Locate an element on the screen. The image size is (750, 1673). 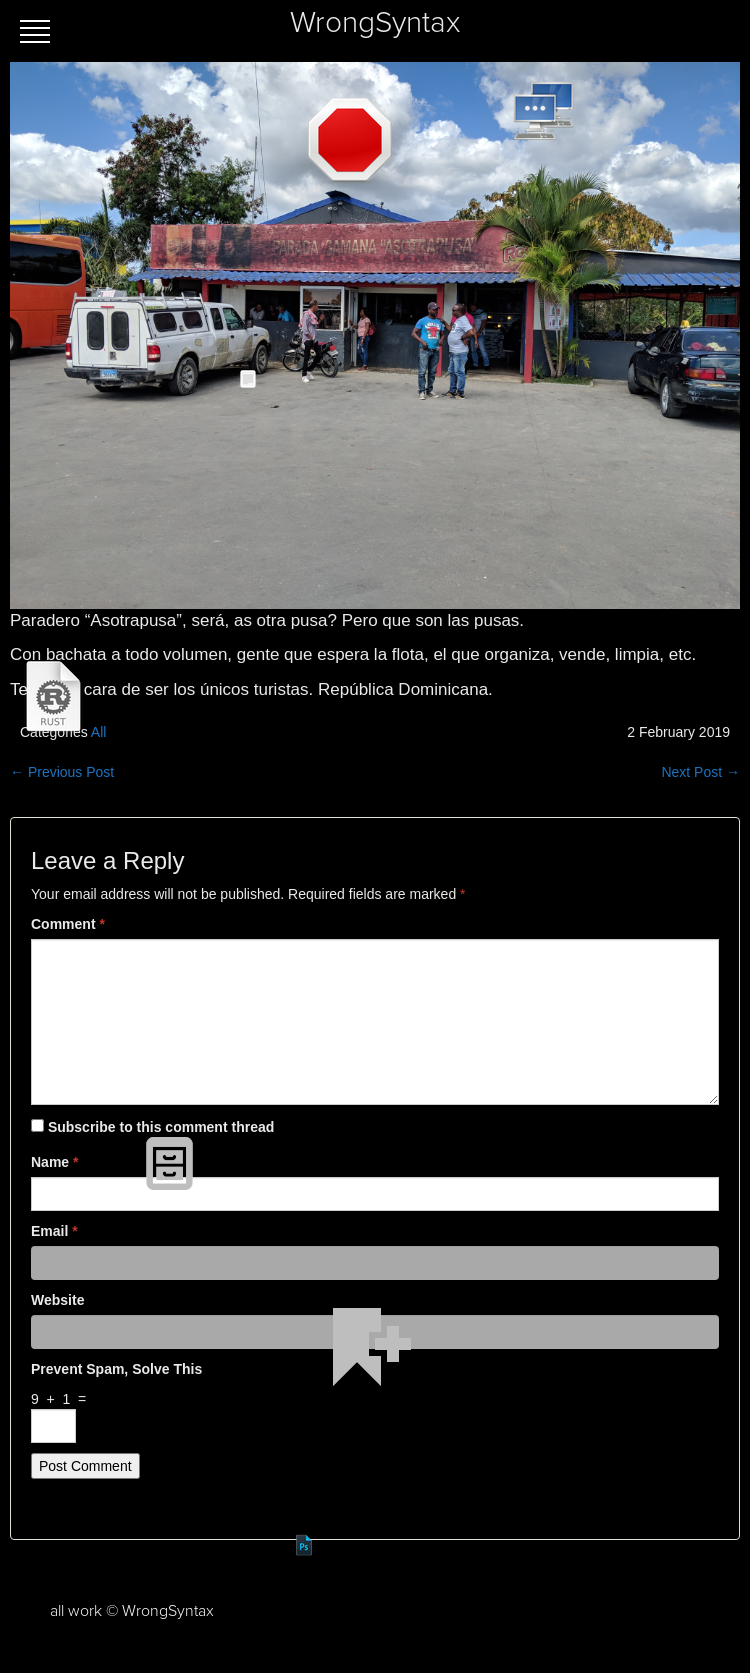
indicates data is being transmitted over the network is located at coordinates (543, 111).